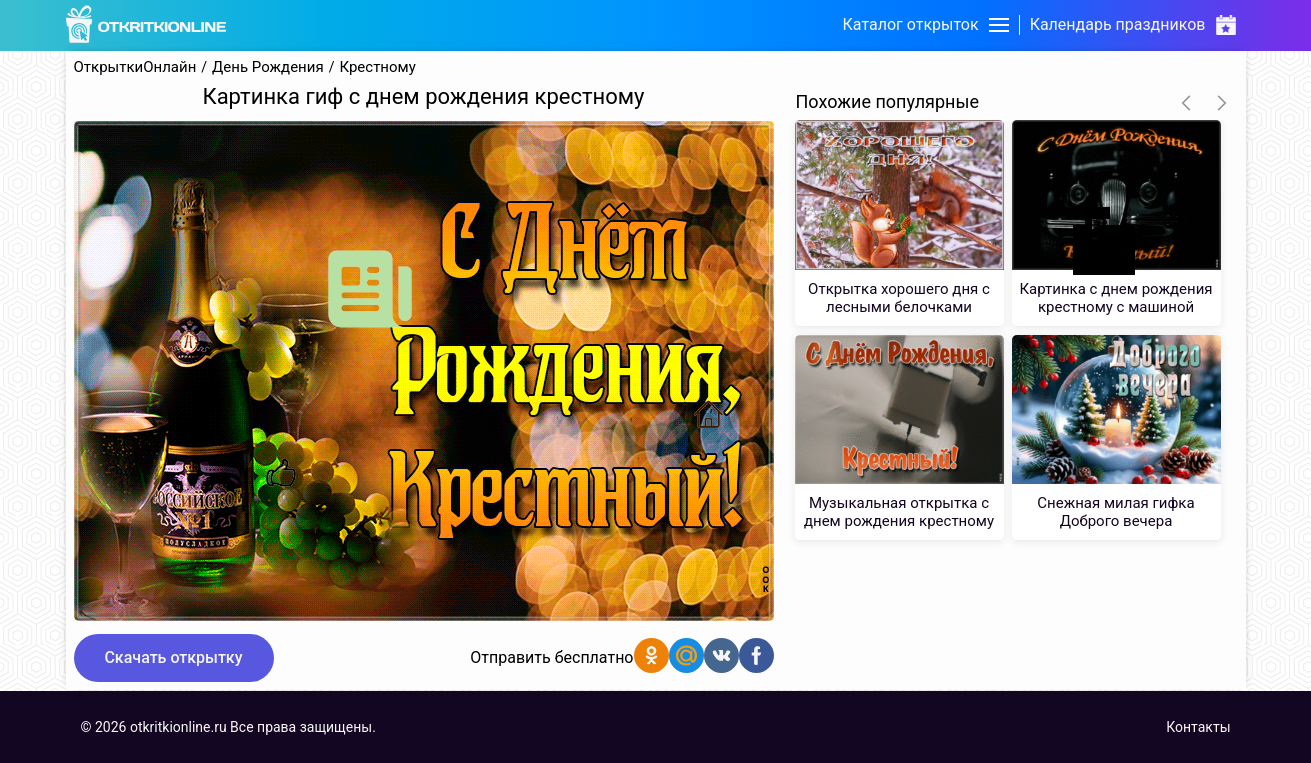 Image resolution: width=1311 pixels, height=763 pixels. What do you see at coordinates (708, 414) in the screenshot?
I see `navigate to home screen` at bounding box center [708, 414].